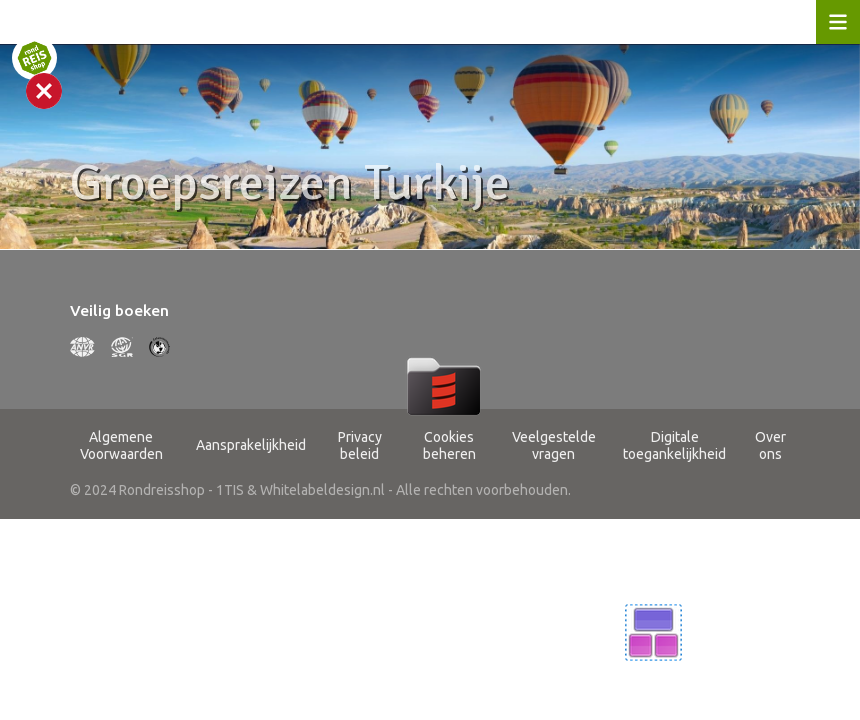 Image resolution: width=860 pixels, height=720 pixels. What do you see at coordinates (653, 632) in the screenshot?
I see `select all items in the current view` at bounding box center [653, 632].